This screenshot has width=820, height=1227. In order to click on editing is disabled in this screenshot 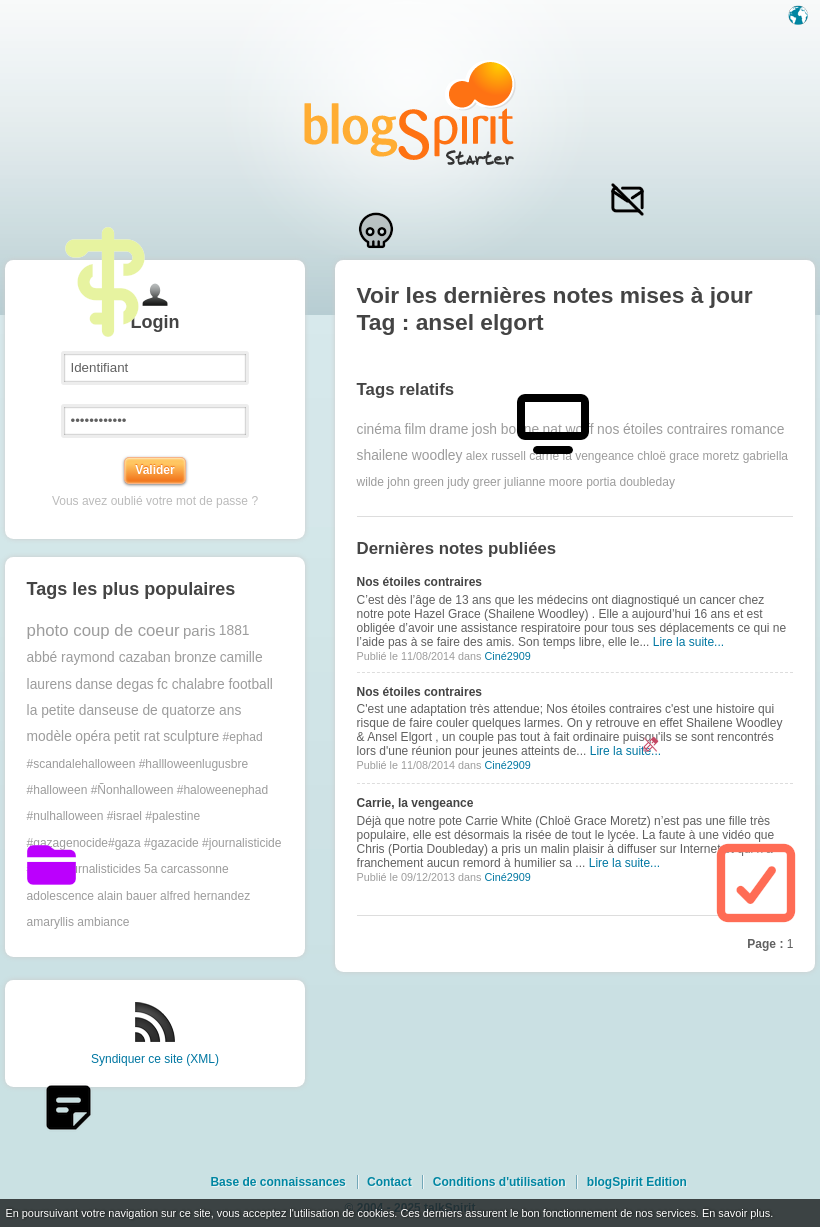, I will do `click(650, 744)`.